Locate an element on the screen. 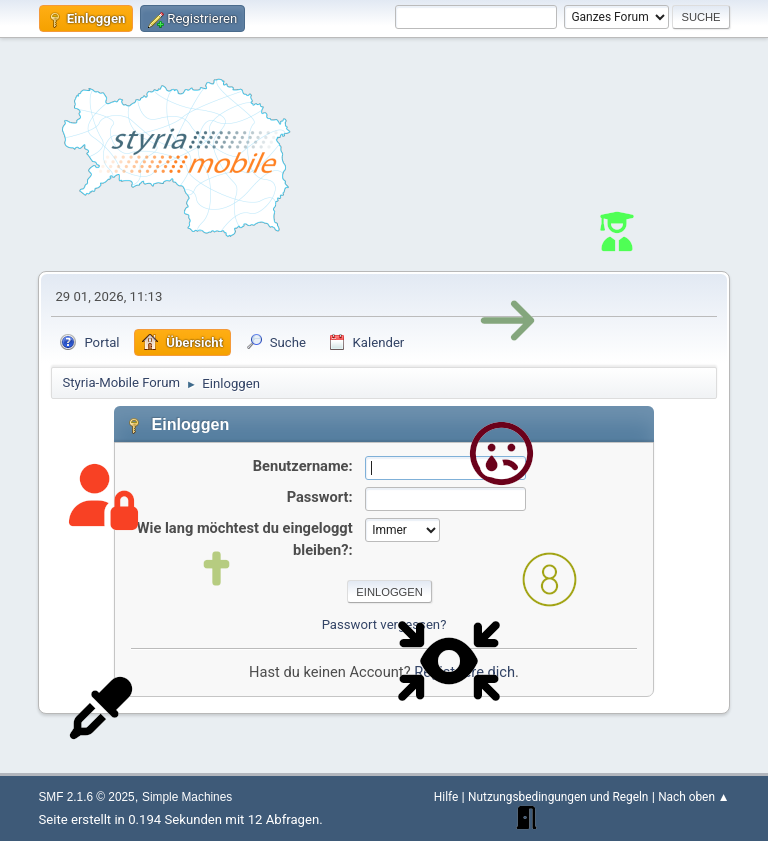 The width and height of the screenshot is (768, 841). log out or sign out of your account is located at coordinates (526, 817).